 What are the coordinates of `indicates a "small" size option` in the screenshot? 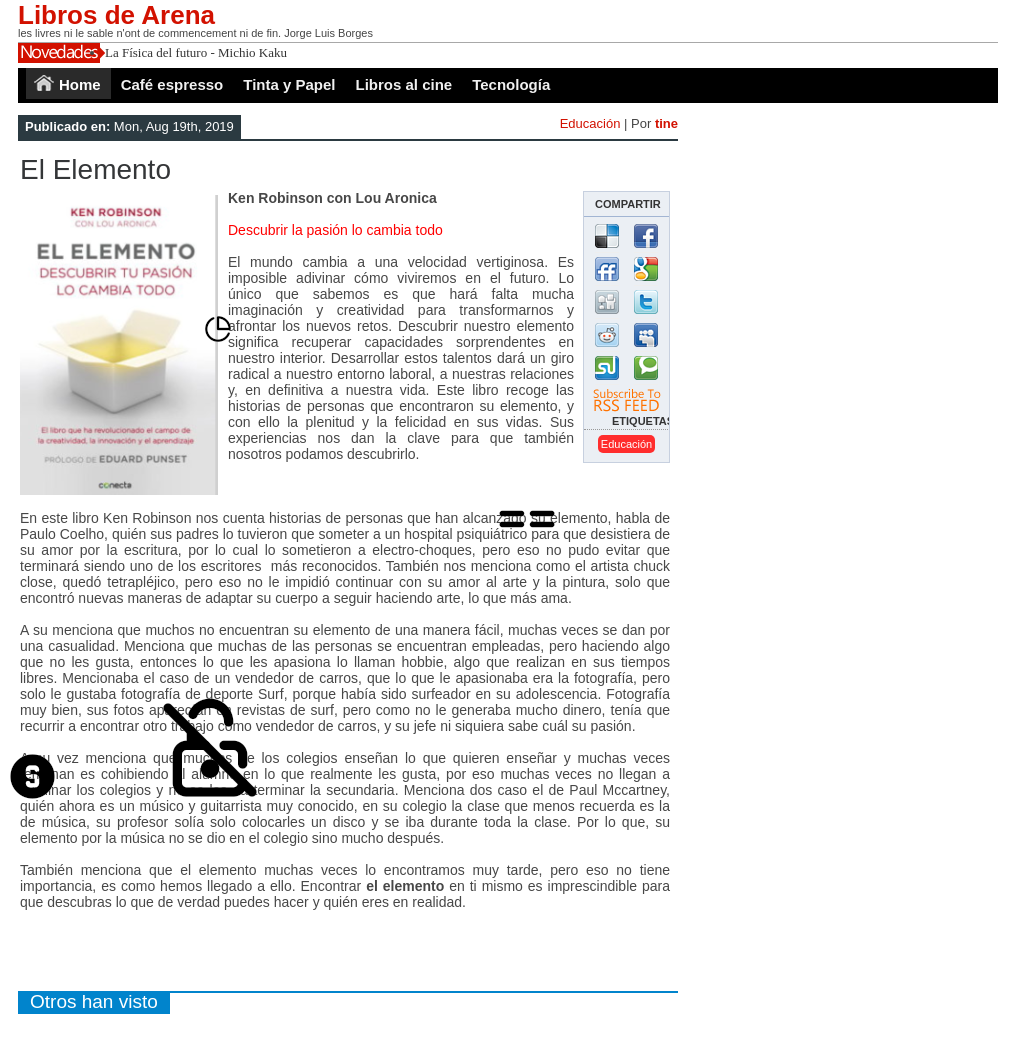 It's located at (32, 776).